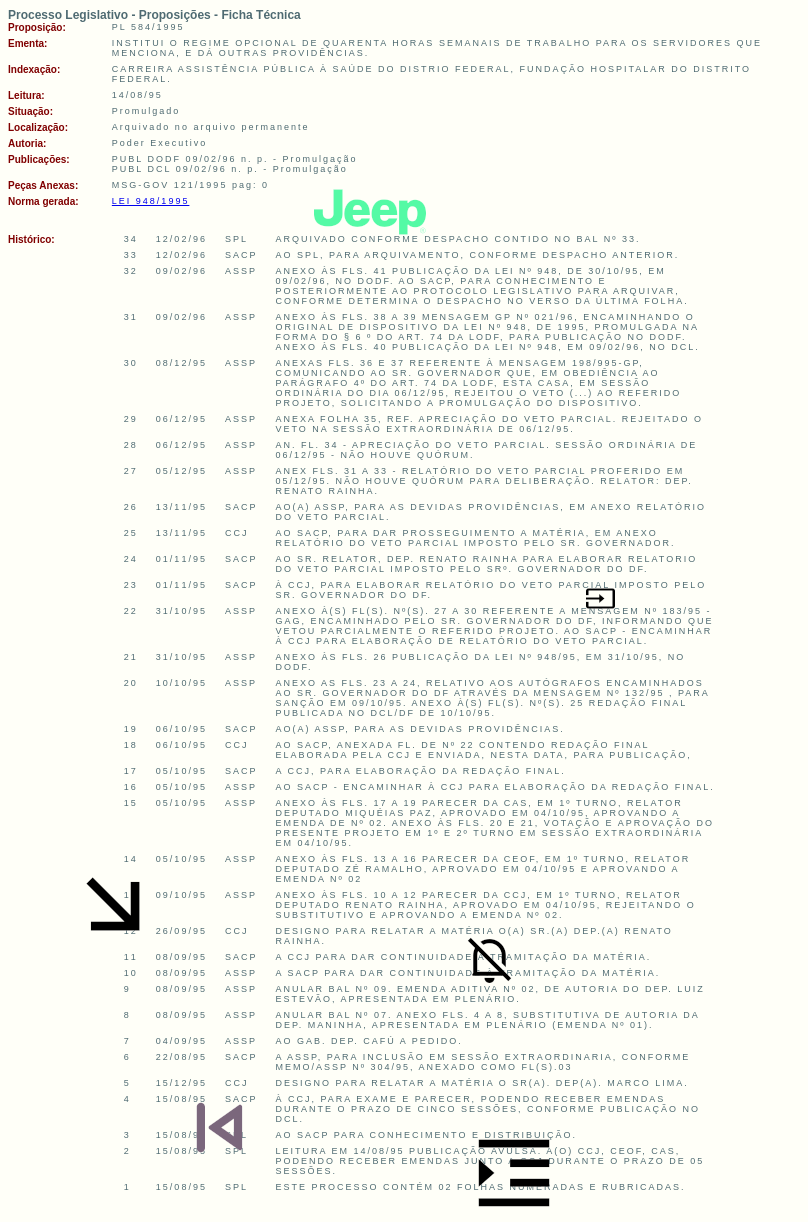  I want to click on navigate to the next item below, so click(113, 904).